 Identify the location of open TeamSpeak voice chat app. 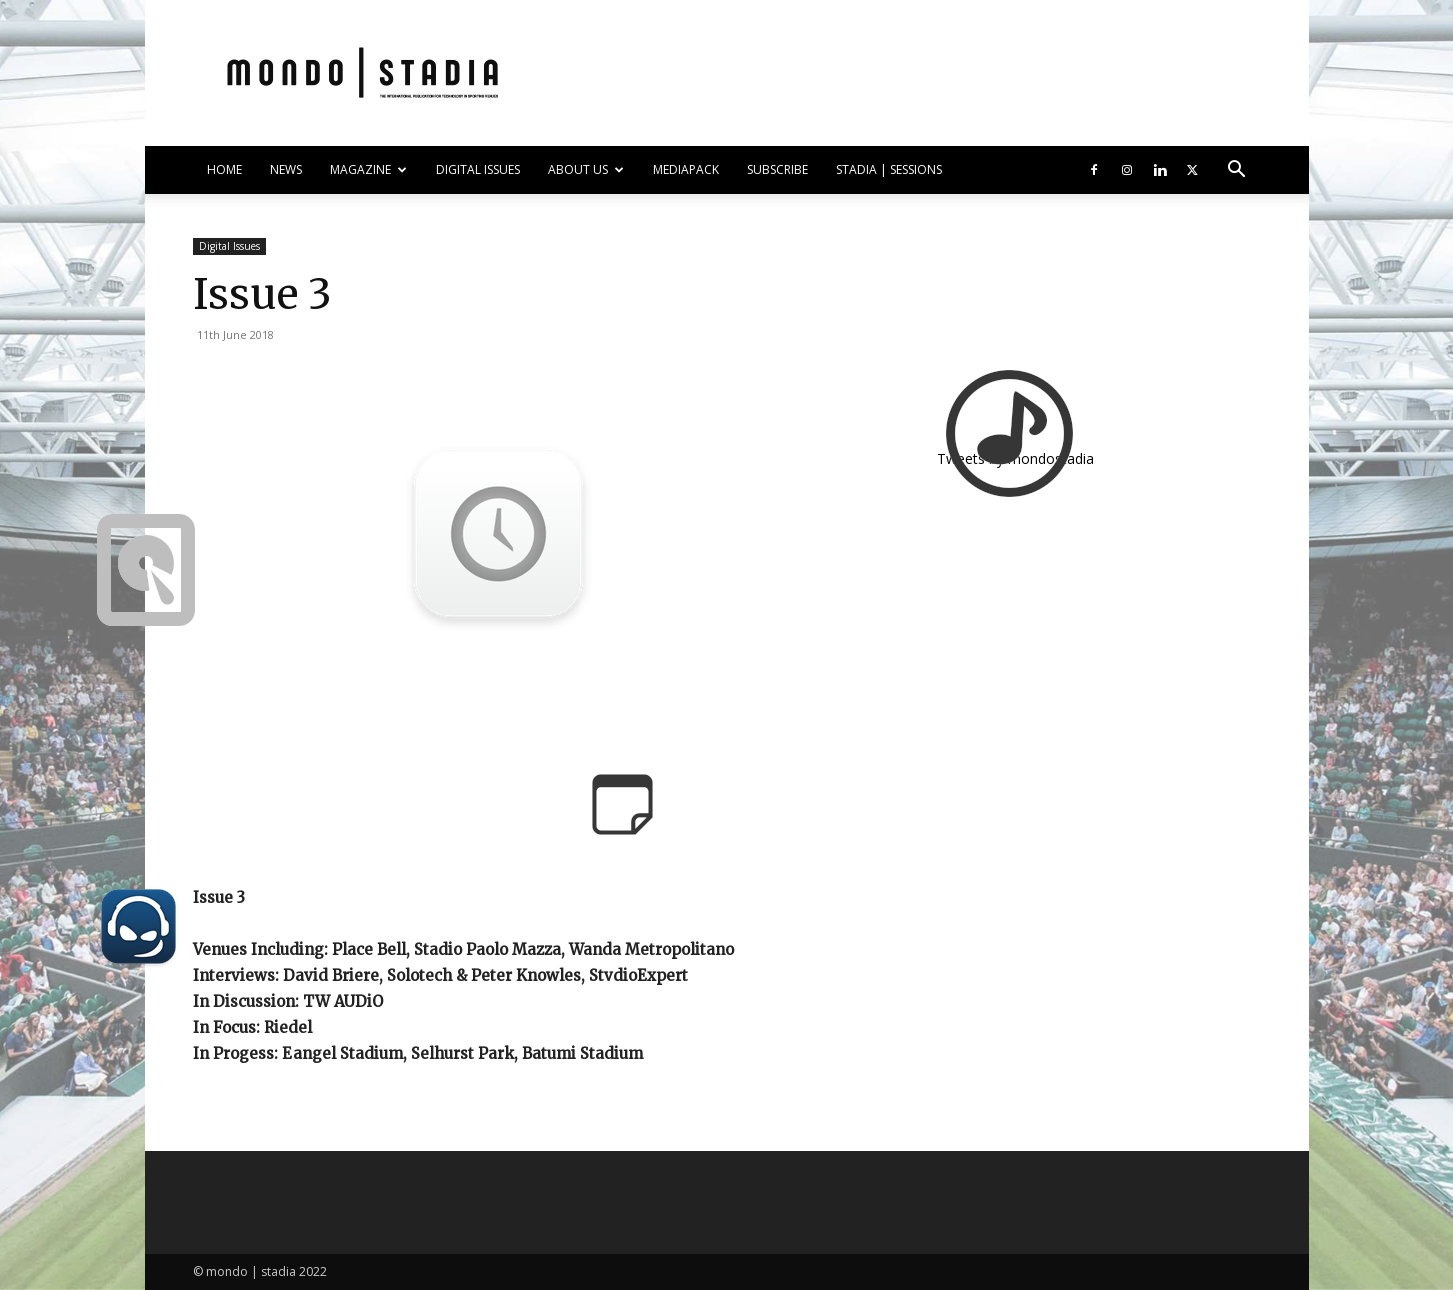
(138, 926).